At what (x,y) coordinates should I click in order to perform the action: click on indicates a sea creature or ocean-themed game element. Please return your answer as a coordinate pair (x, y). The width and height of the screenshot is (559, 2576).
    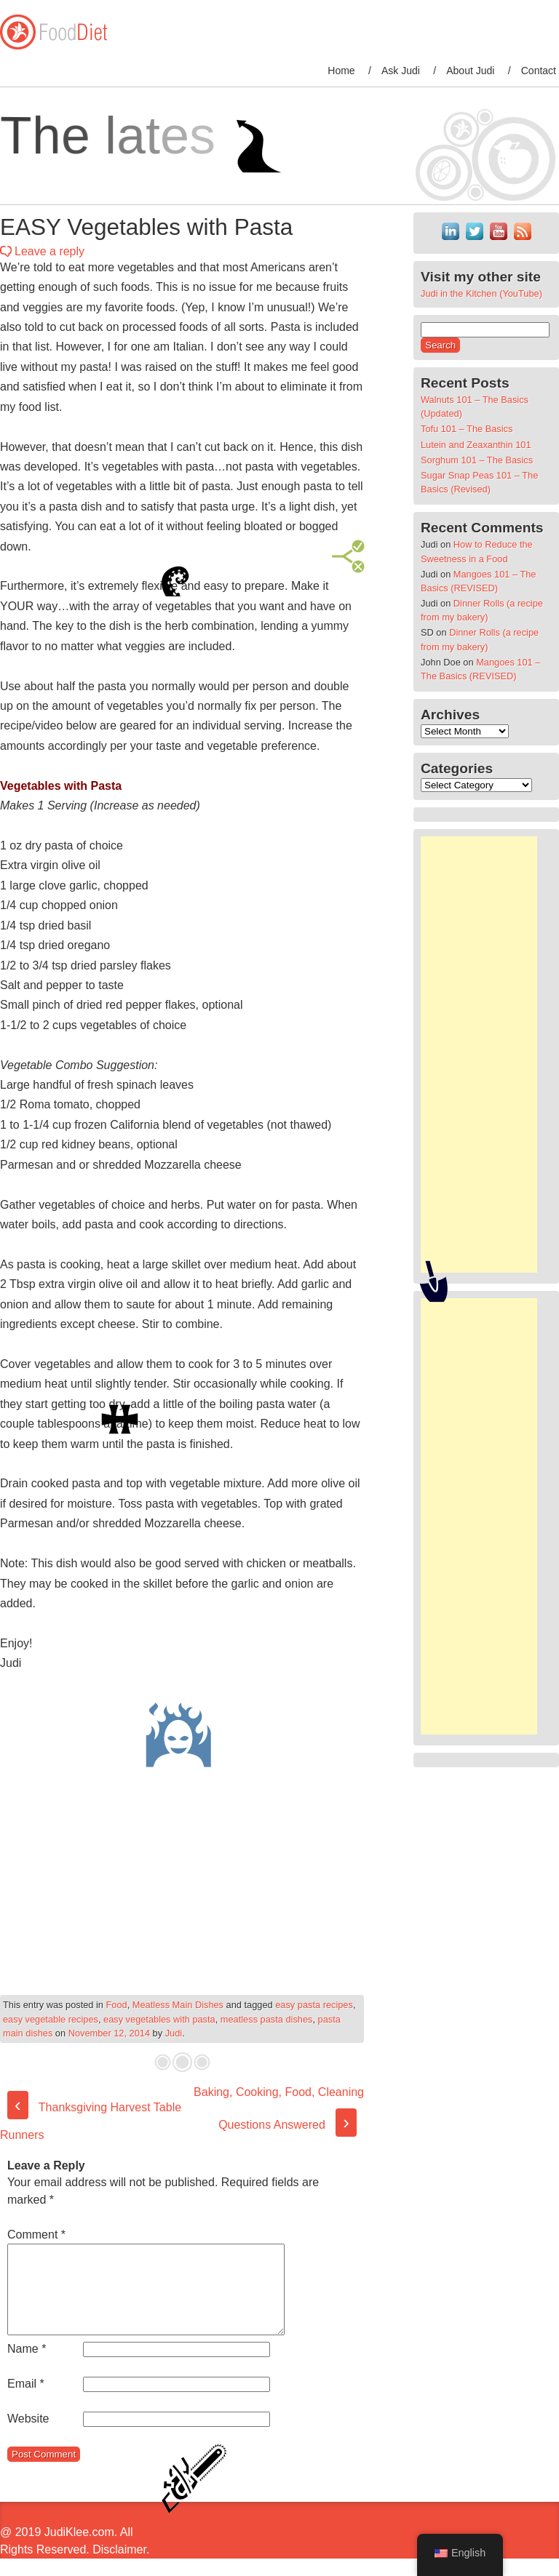
    Looking at the image, I should click on (175, 581).